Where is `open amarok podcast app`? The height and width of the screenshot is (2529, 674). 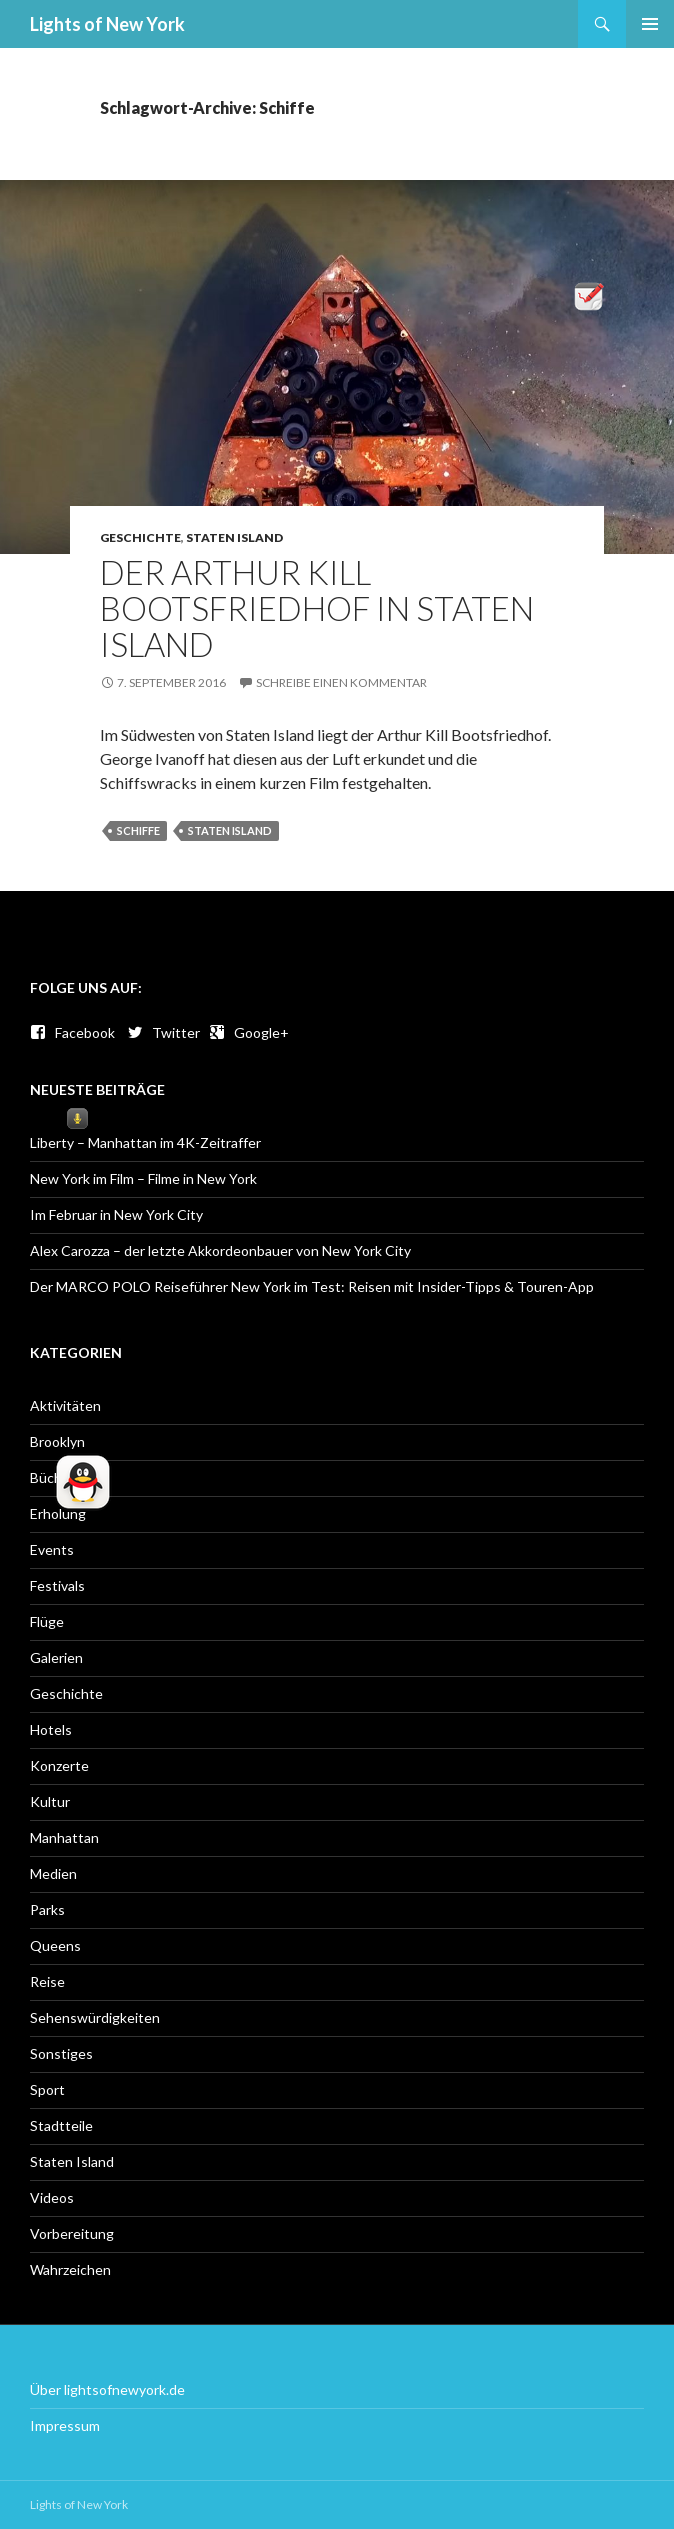 open amarok podcast app is located at coordinates (77, 1118).